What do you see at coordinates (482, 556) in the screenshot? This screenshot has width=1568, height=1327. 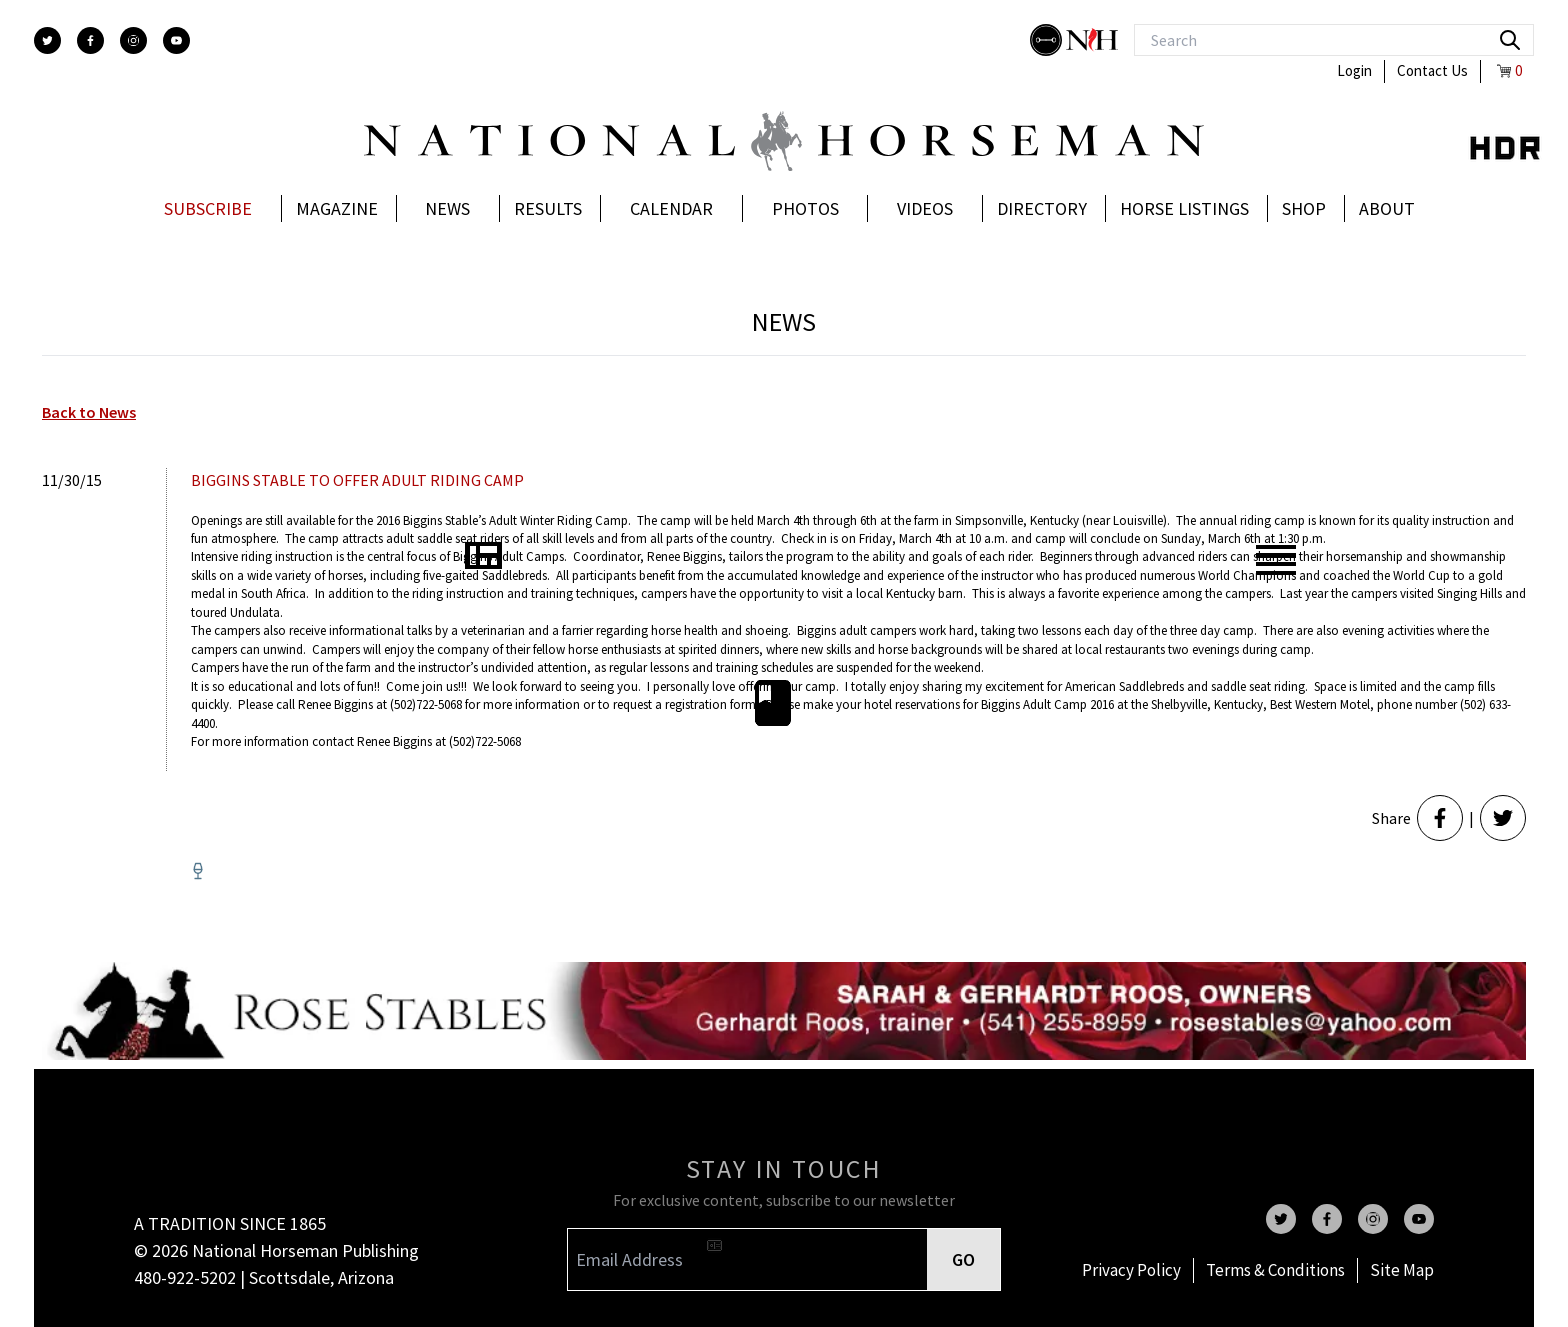 I see `switch to quilt or mosaic layout view` at bounding box center [482, 556].